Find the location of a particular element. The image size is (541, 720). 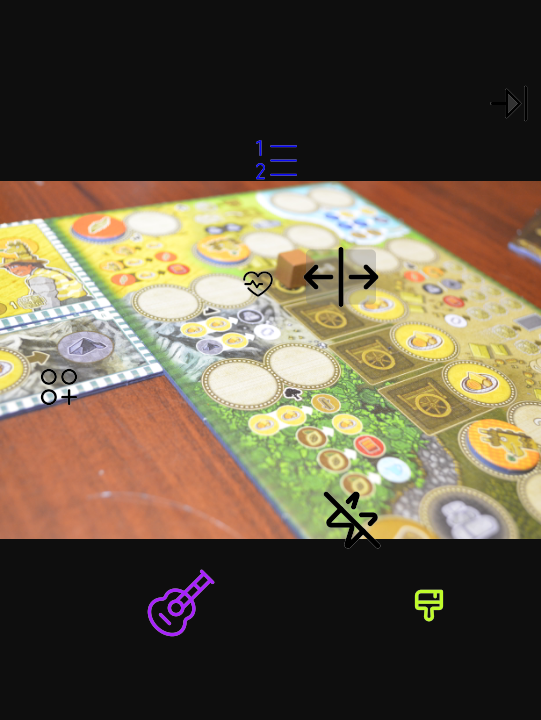

expand content horizontally is located at coordinates (341, 277).